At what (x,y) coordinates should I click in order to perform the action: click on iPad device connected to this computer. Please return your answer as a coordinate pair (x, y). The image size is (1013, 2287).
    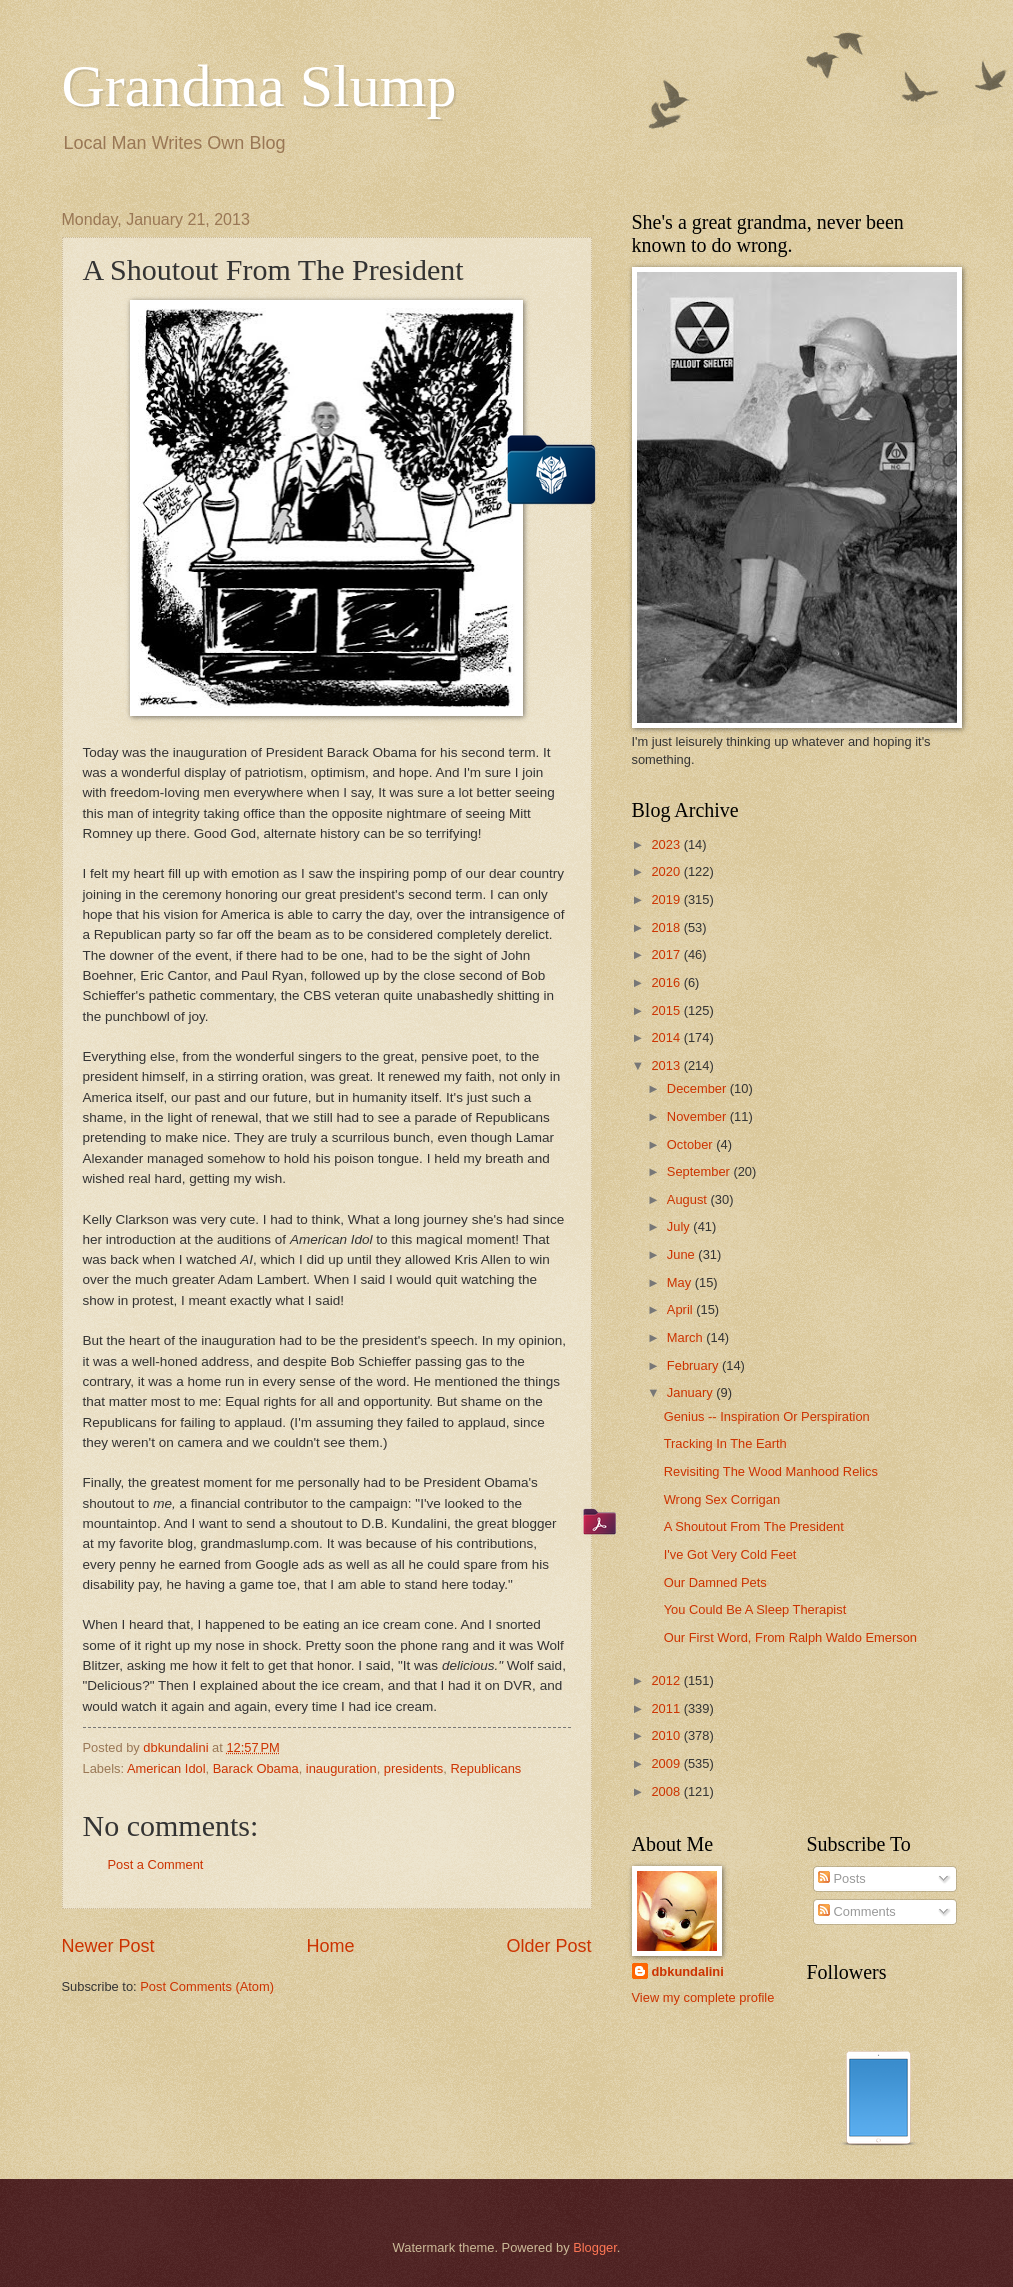
    Looking at the image, I should click on (878, 2098).